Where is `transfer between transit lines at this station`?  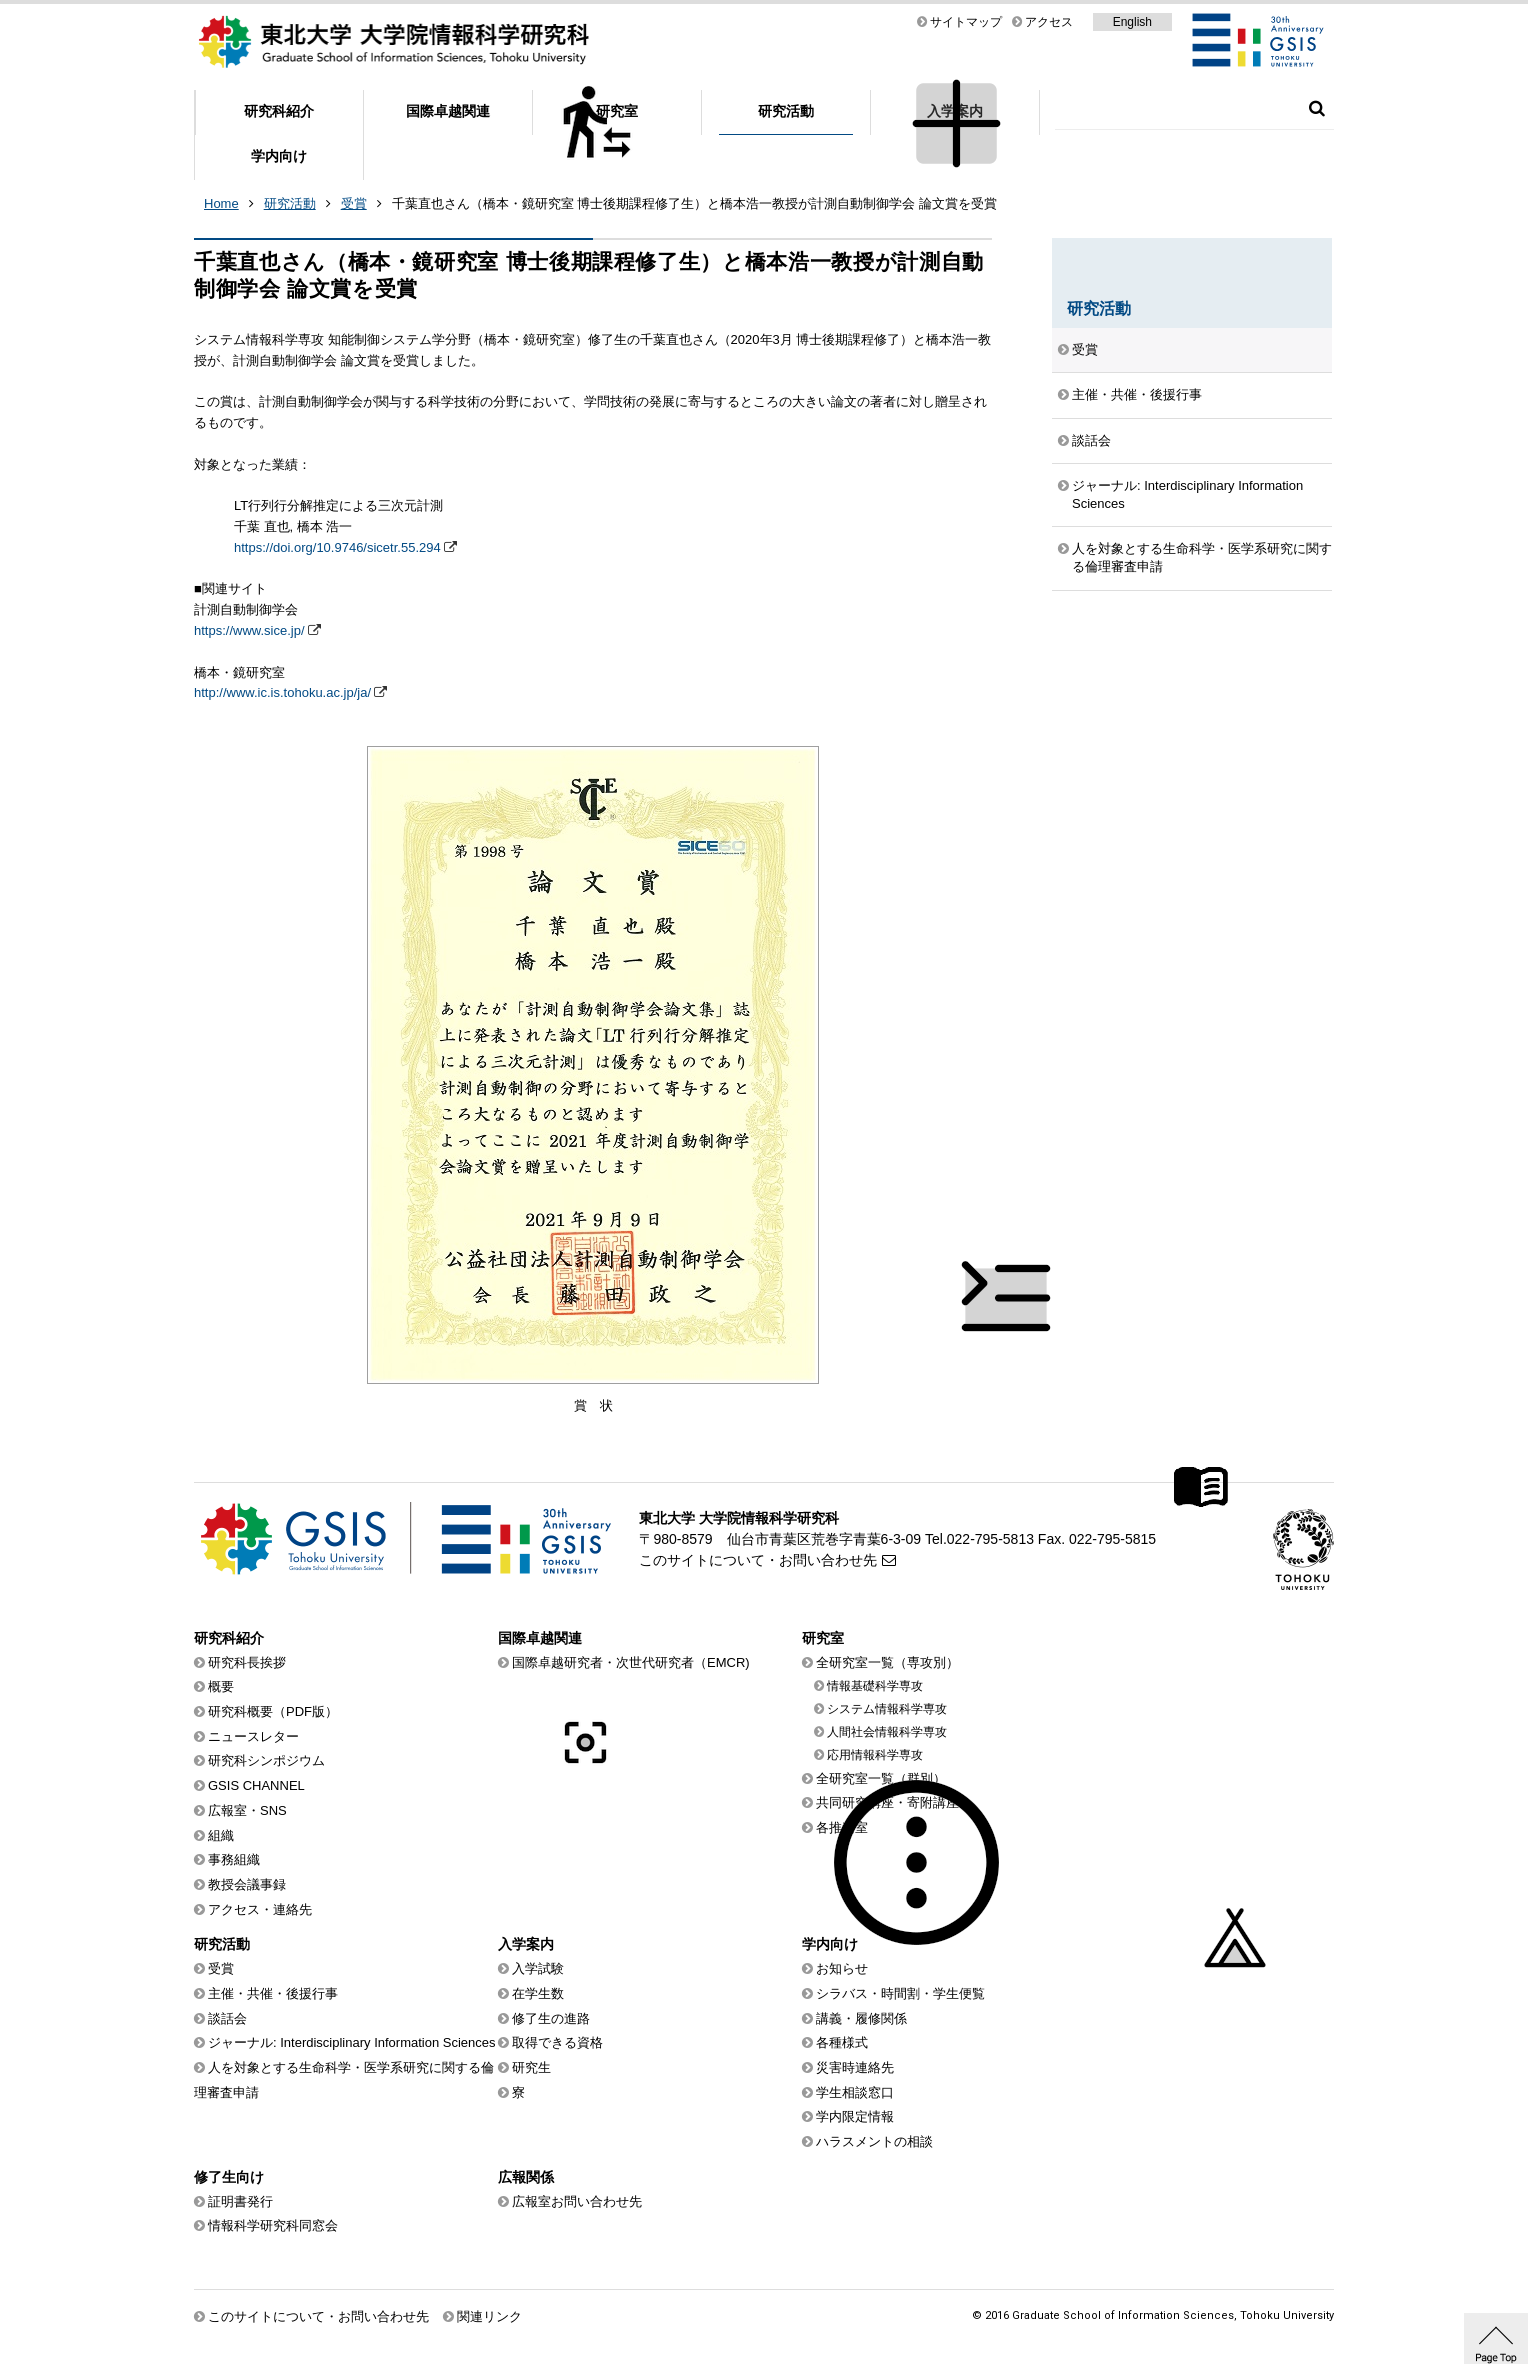 transfer between transit lines at this station is located at coordinates (597, 121).